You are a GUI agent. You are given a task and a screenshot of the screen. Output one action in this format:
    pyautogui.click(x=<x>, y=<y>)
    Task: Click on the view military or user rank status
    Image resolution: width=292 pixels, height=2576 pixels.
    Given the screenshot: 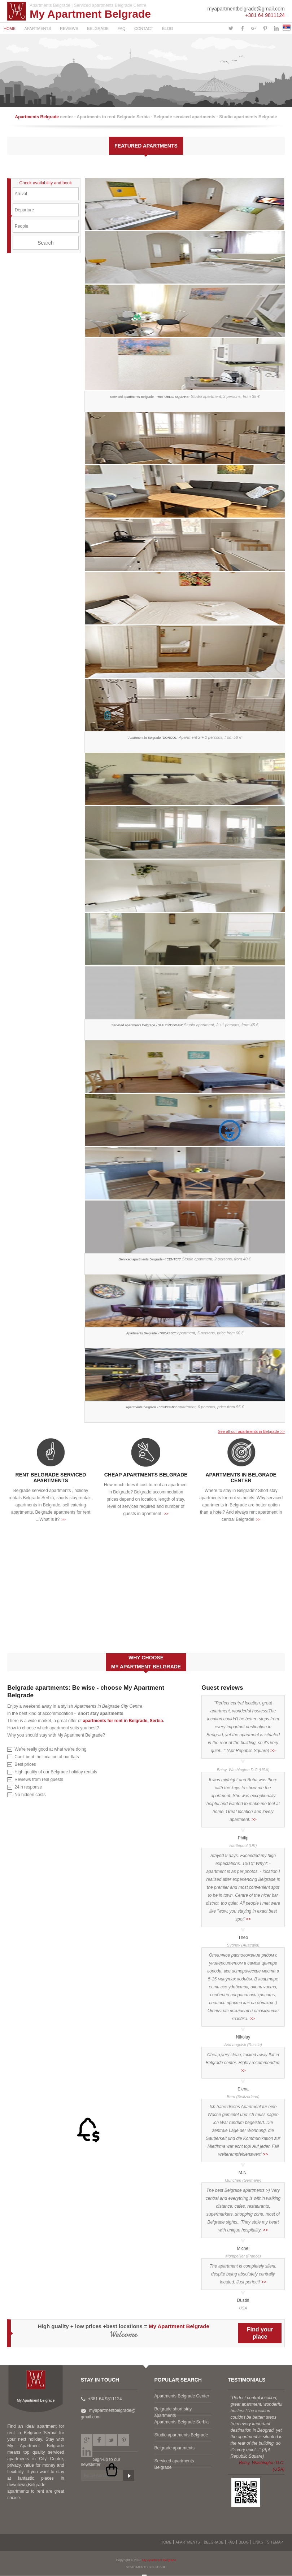 What is the action you would take?
    pyautogui.click(x=107, y=715)
    